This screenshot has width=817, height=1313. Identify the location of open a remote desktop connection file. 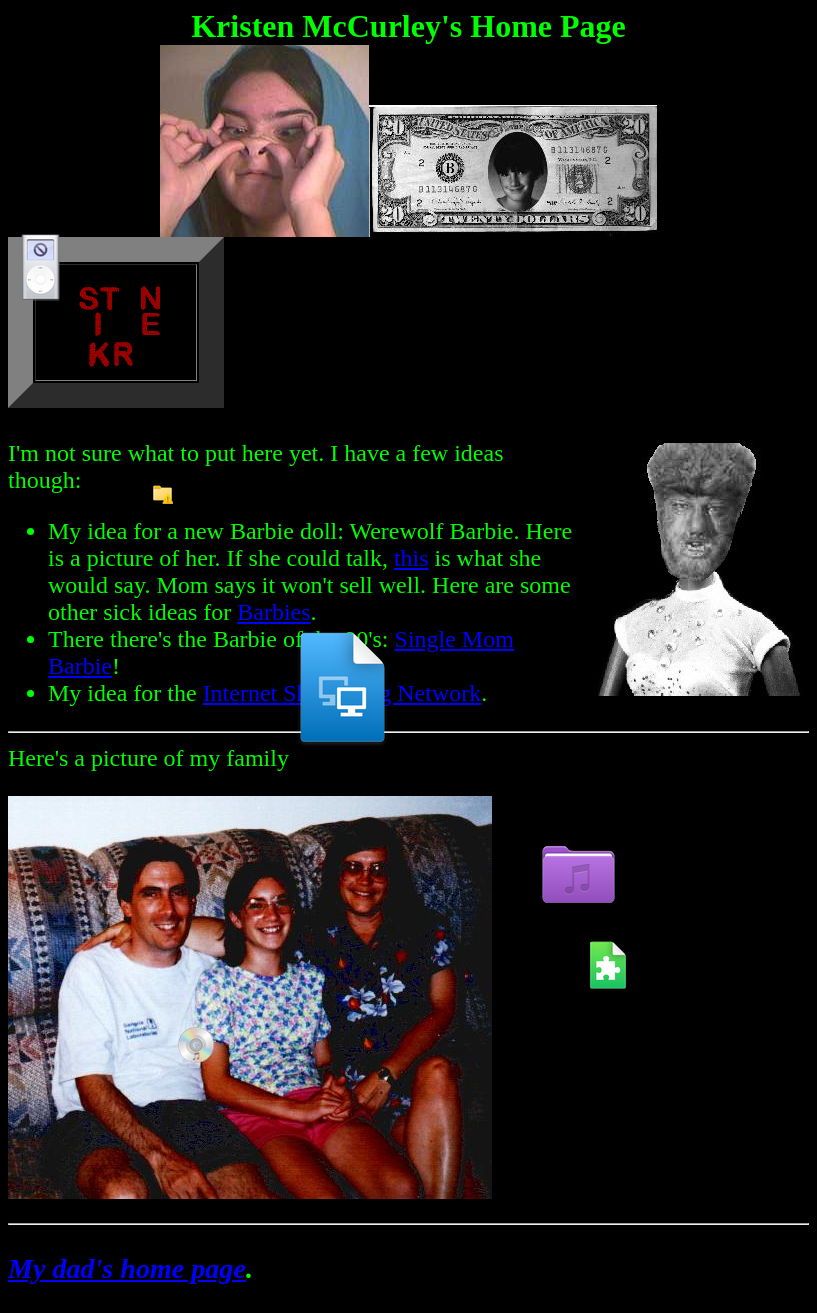
(342, 689).